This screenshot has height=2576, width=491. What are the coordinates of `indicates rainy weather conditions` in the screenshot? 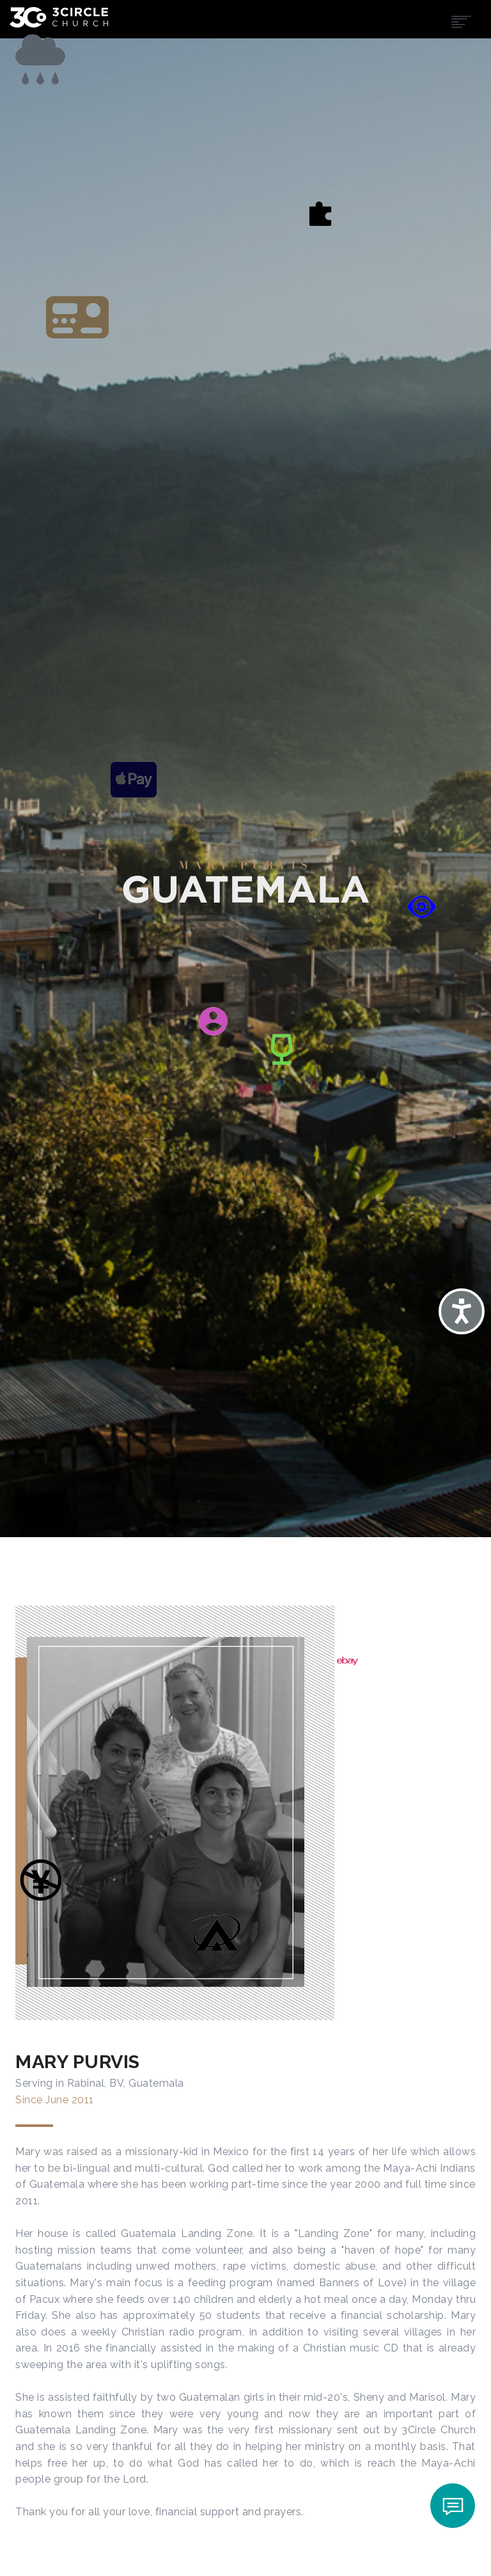 It's located at (40, 59).